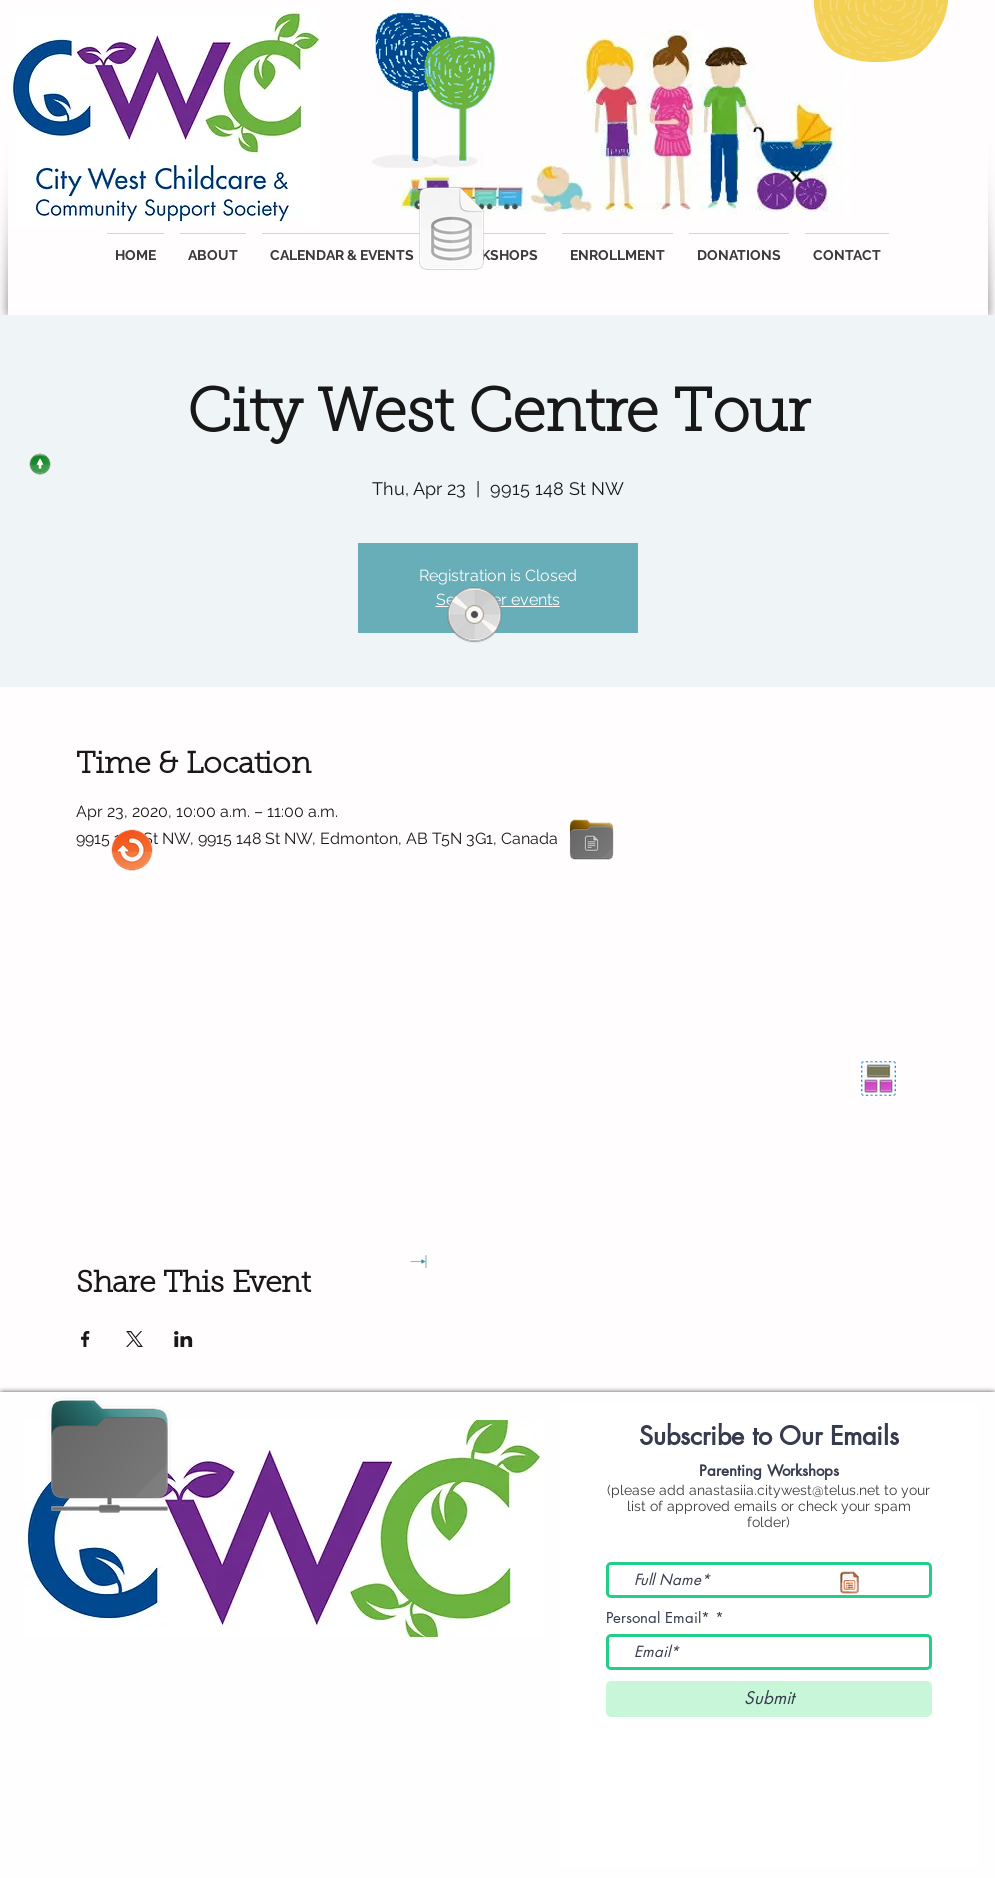  I want to click on access DVD-ROM drive, so click(474, 614).